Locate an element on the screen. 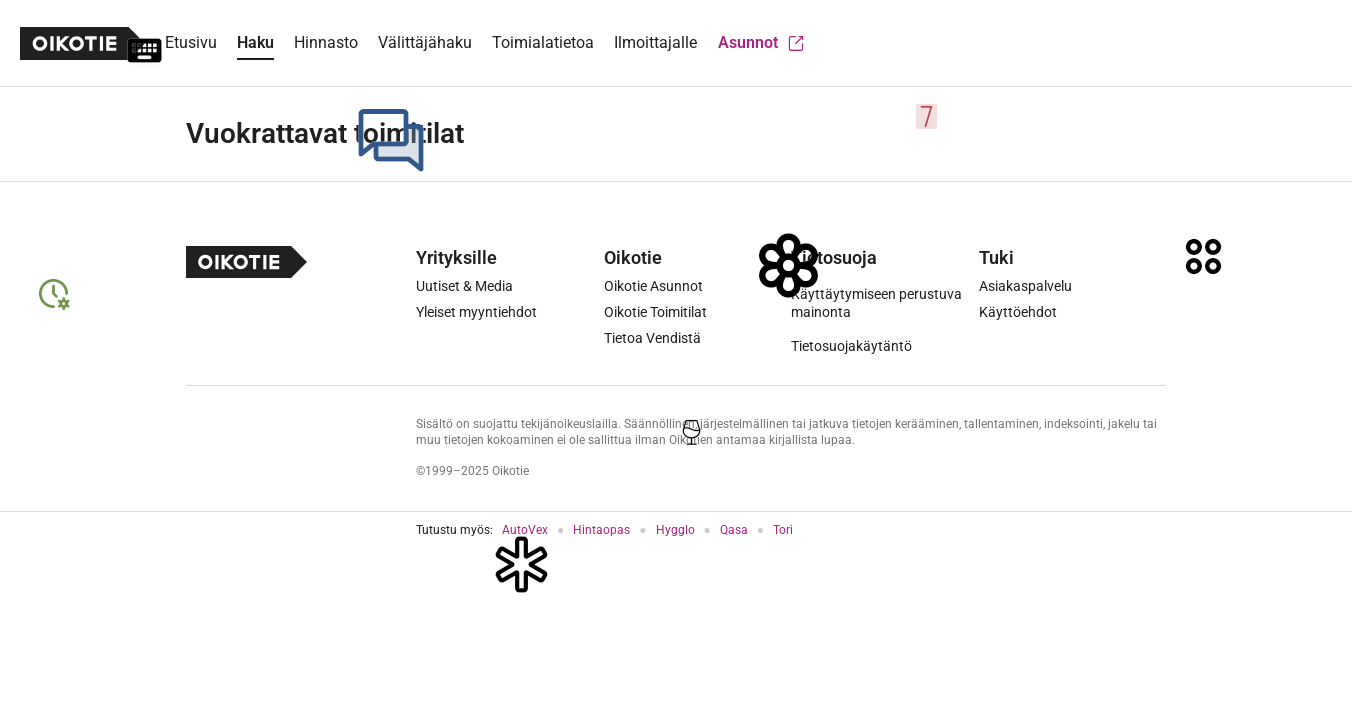 This screenshot has width=1352, height=720. open the on-screen keyboard is located at coordinates (144, 50).